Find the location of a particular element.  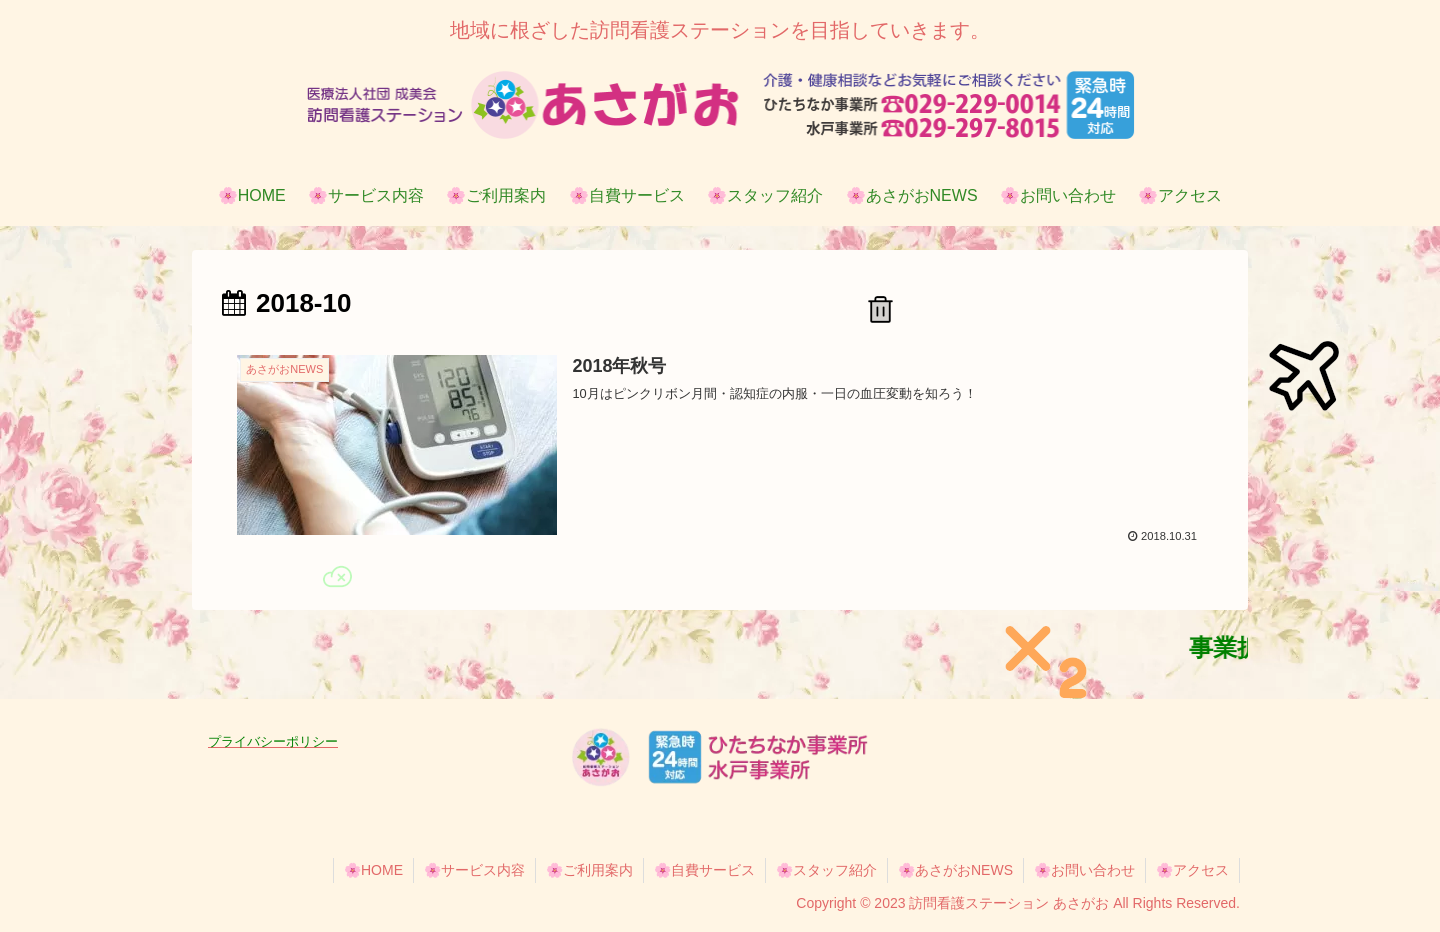

enable airplane mode is located at coordinates (1305, 374).